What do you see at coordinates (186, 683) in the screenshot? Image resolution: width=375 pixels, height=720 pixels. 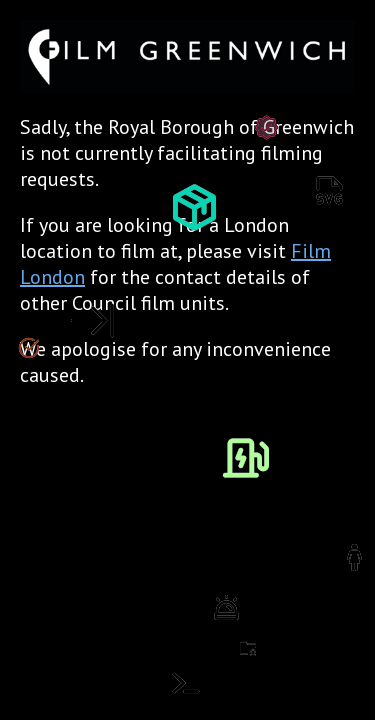 I see `open the command line terminal` at bounding box center [186, 683].